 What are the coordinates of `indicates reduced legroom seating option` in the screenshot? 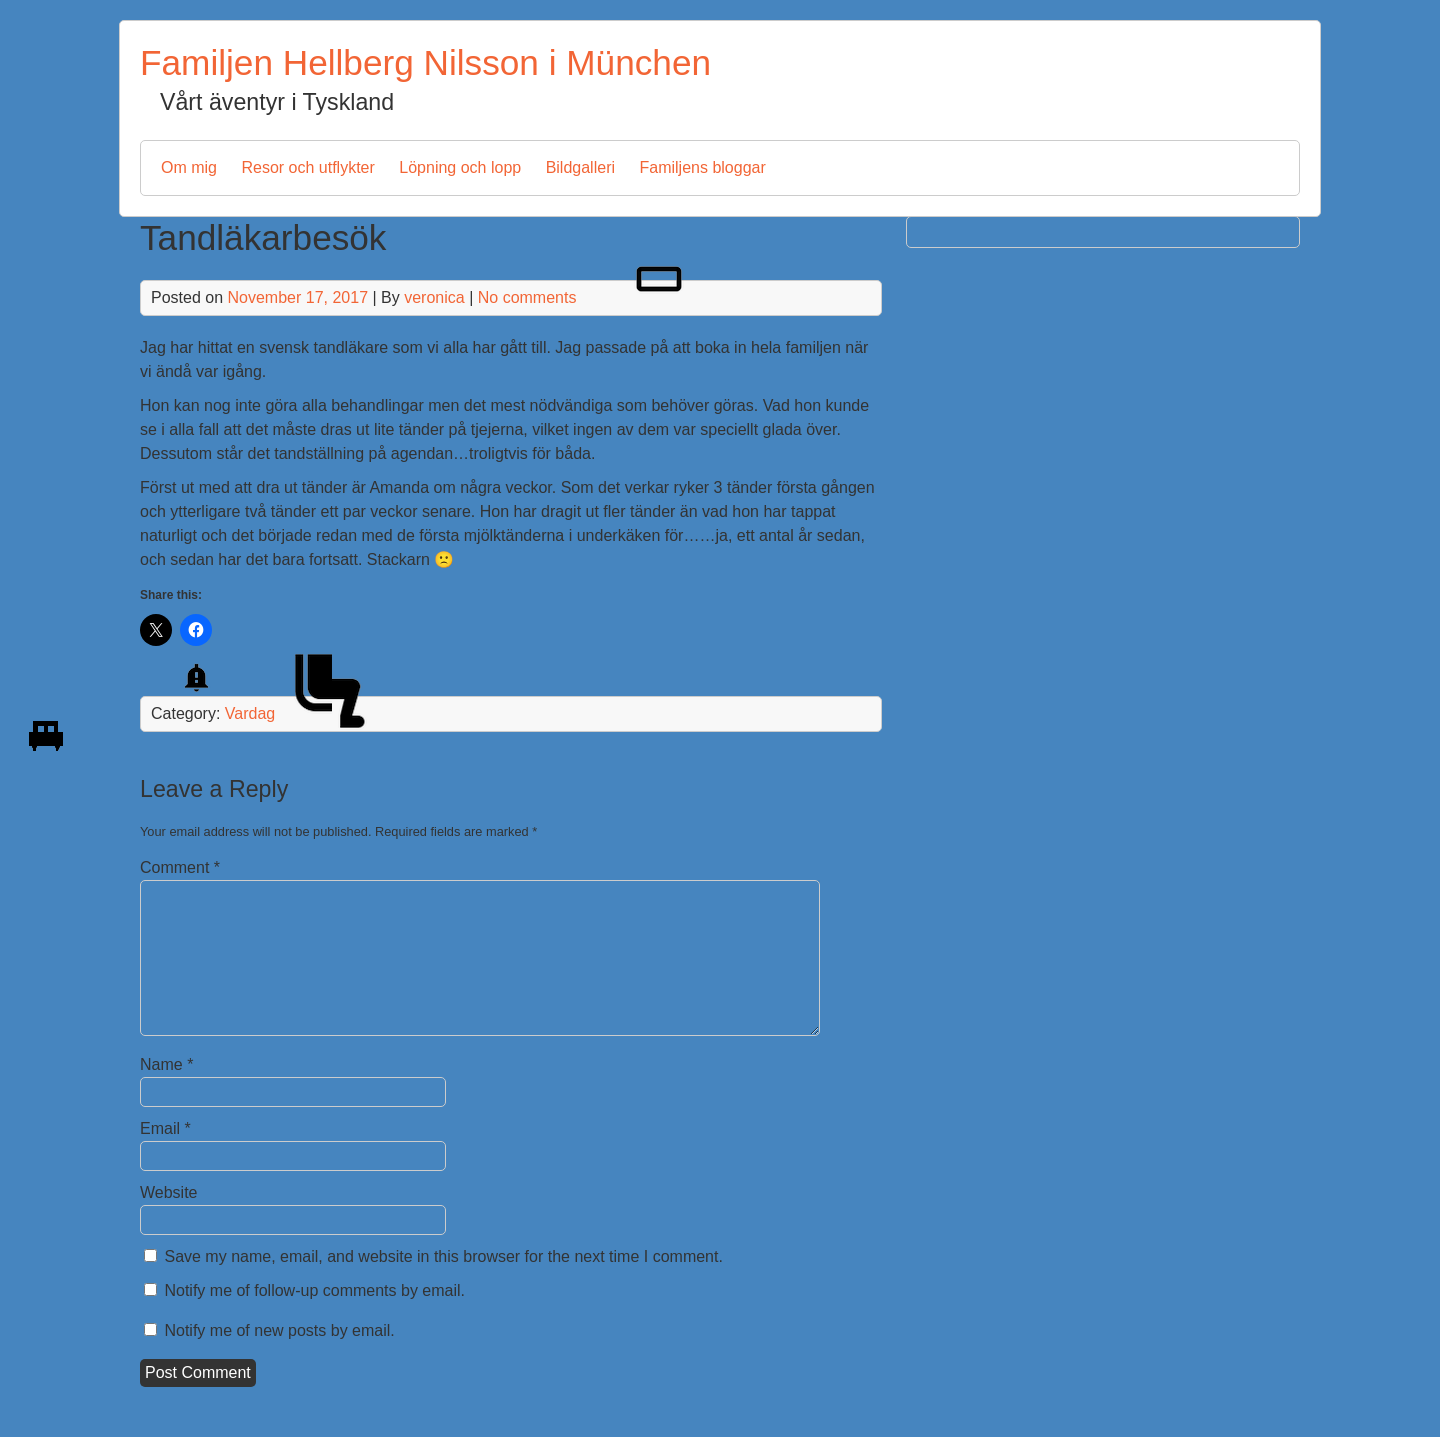 It's located at (332, 691).